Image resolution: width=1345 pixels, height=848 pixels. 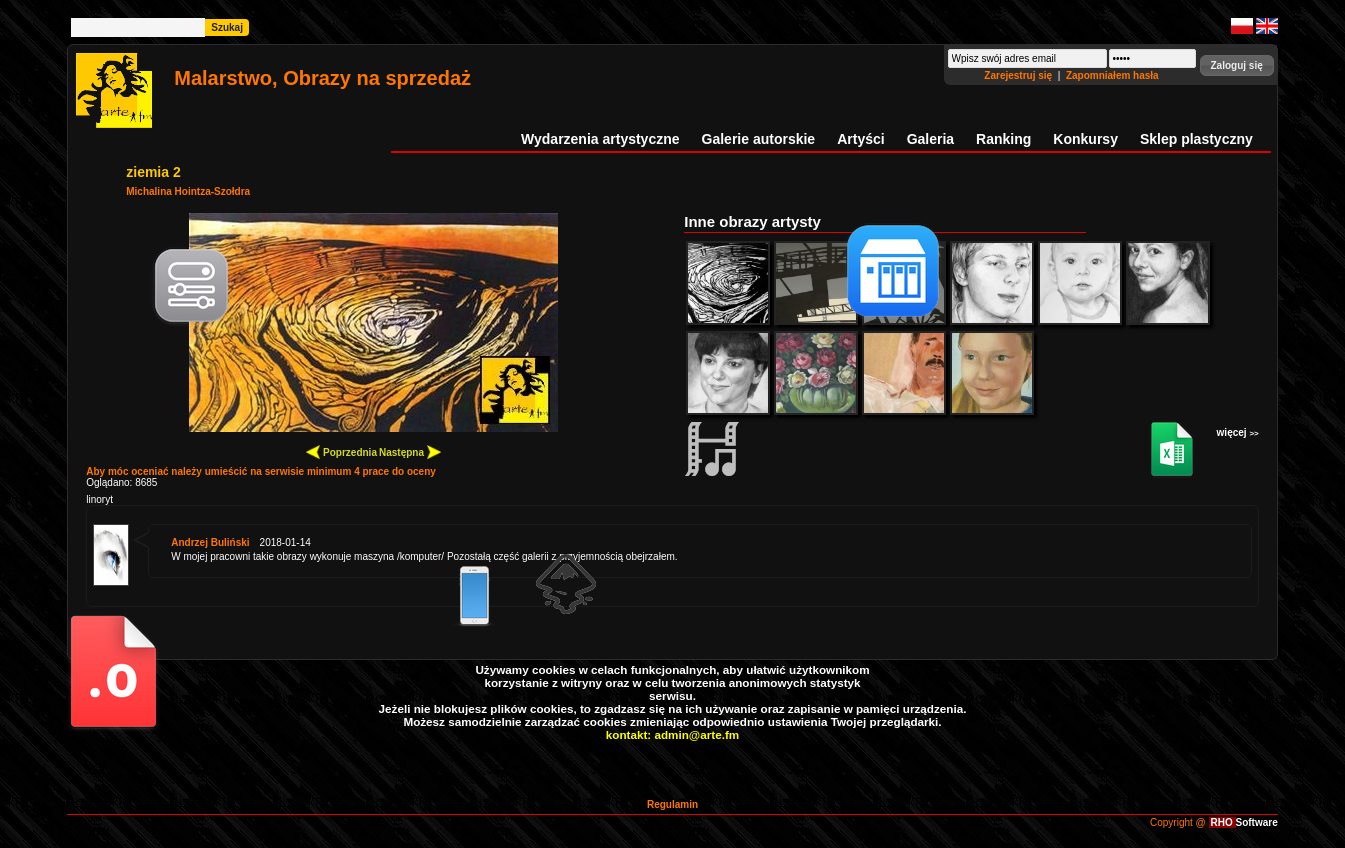 What do you see at coordinates (1172, 449) in the screenshot?
I see `open a Microsoft Excel spreadsheet file` at bounding box center [1172, 449].